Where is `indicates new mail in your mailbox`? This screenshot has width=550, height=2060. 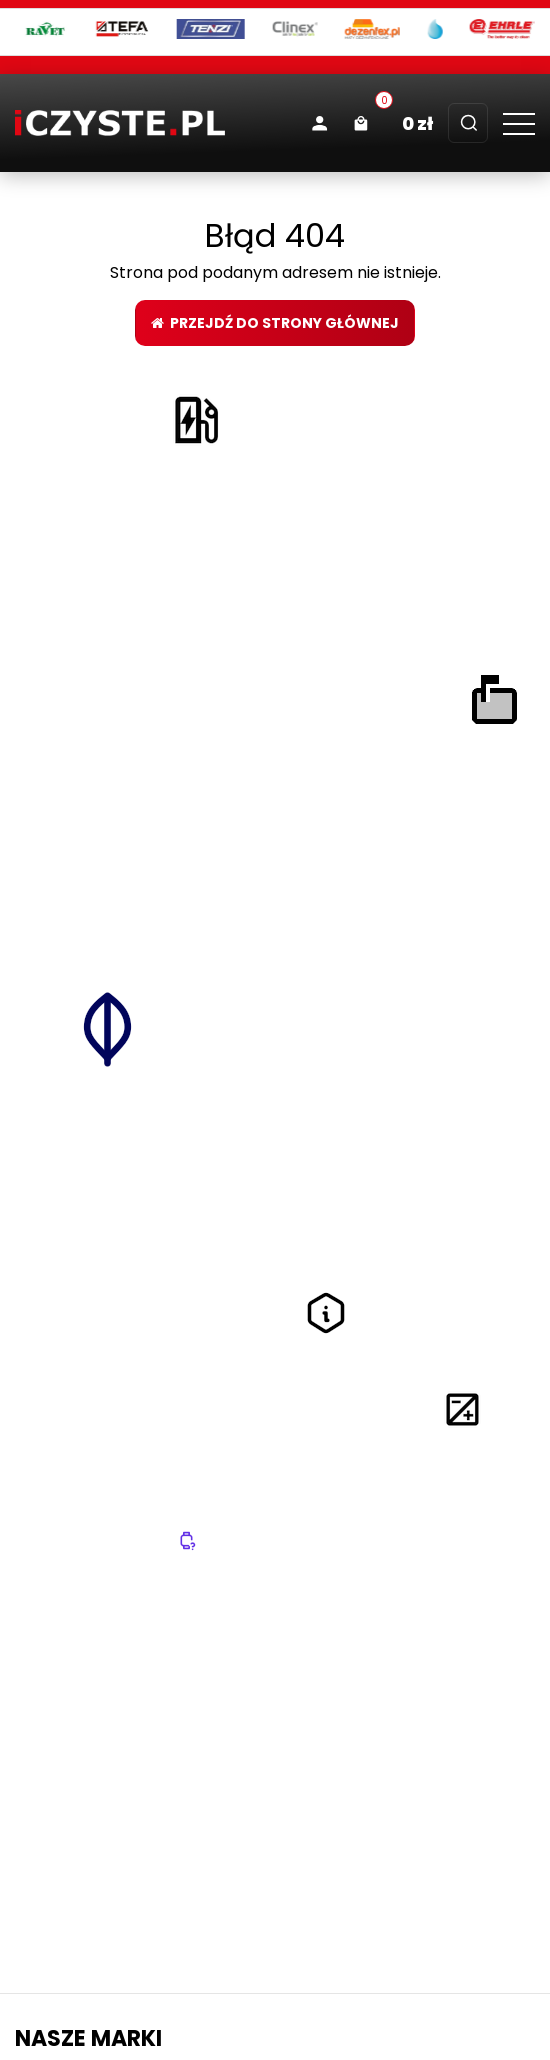 indicates new mail in your mailbox is located at coordinates (494, 701).